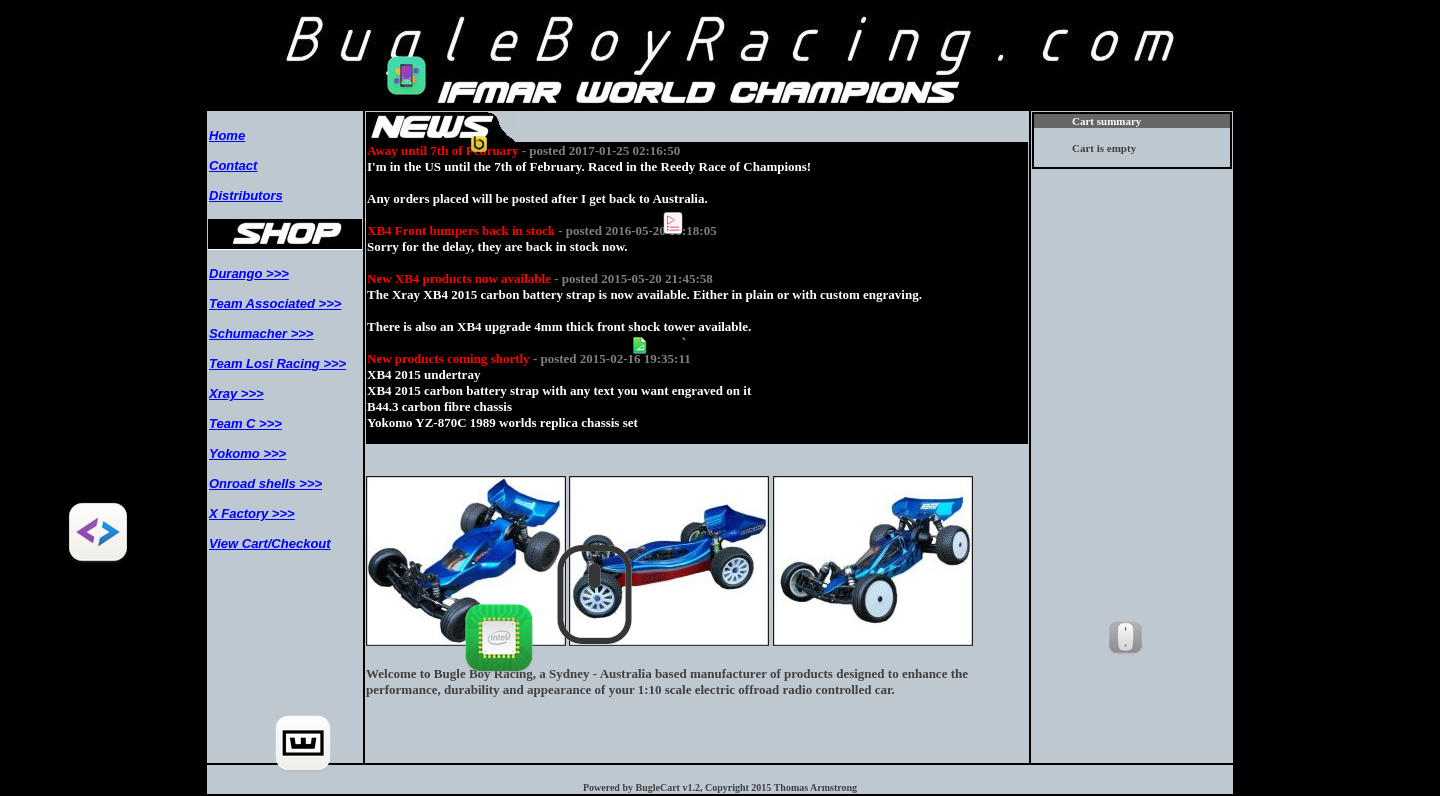  Describe the element at coordinates (673, 223) in the screenshot. I see `open a playlist file` at that location.